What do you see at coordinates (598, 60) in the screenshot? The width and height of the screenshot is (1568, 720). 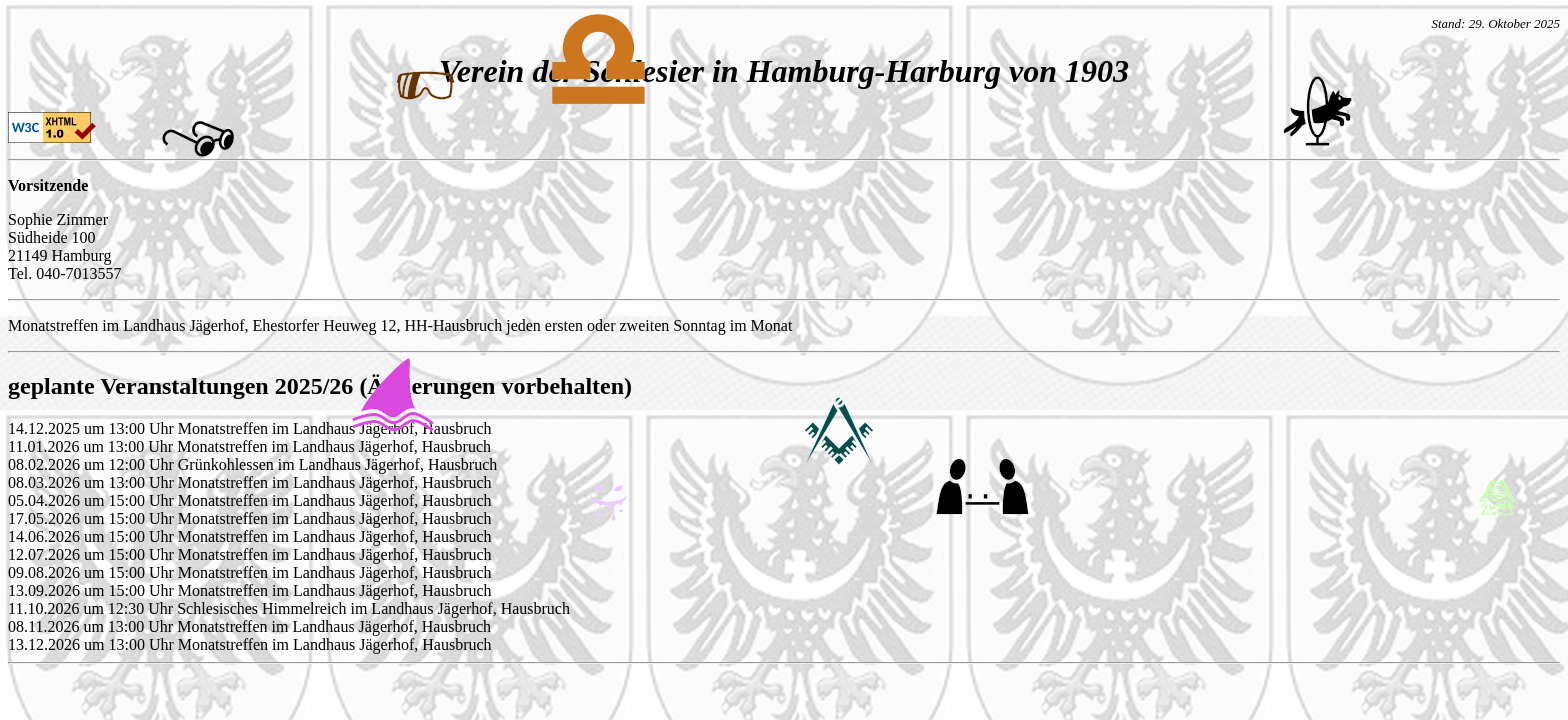 I see `libra zodiac sign indicator` at bounding box center [598, 60].